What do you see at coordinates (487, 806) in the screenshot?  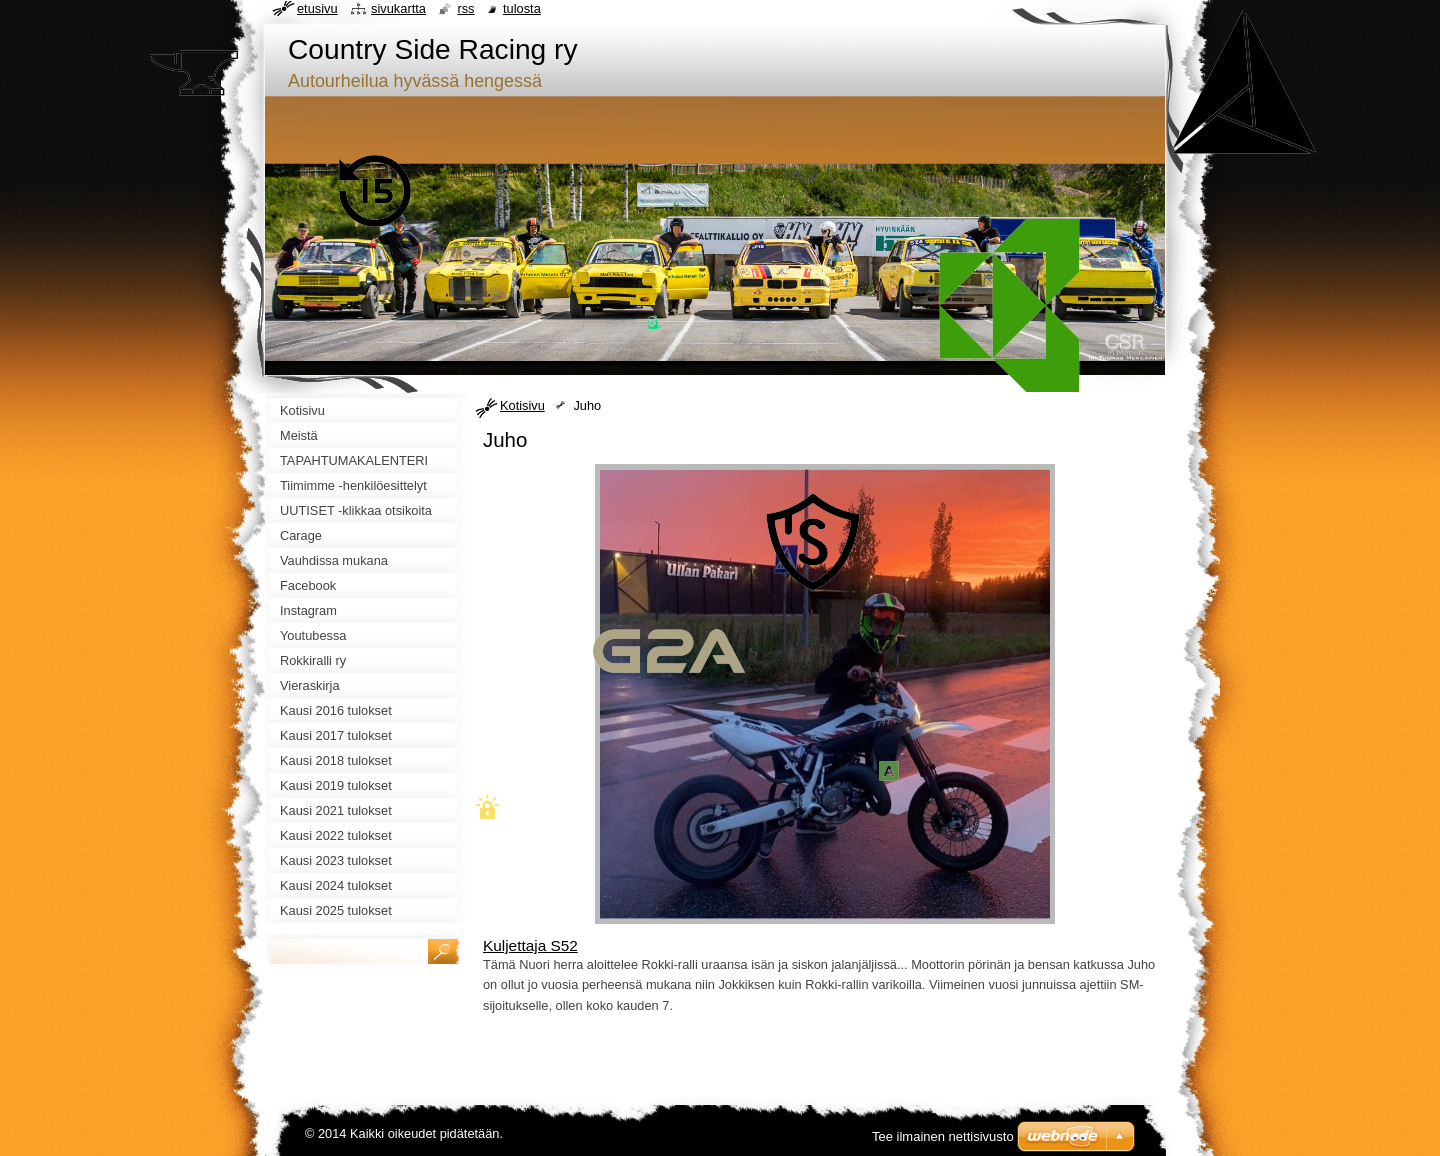 I see `let's encrypt logo - indicates SSL/TLS certificate provider` at bounding box center [487, 806].